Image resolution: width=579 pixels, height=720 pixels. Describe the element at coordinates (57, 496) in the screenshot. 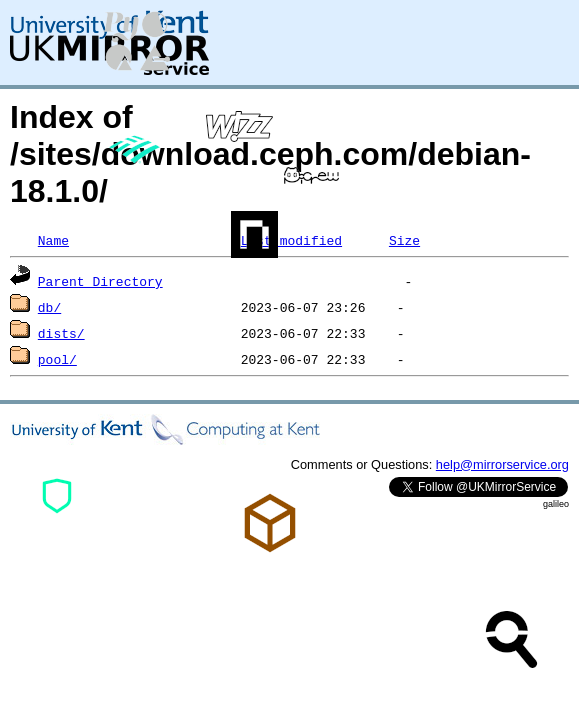

I see `access security settings` at that location.